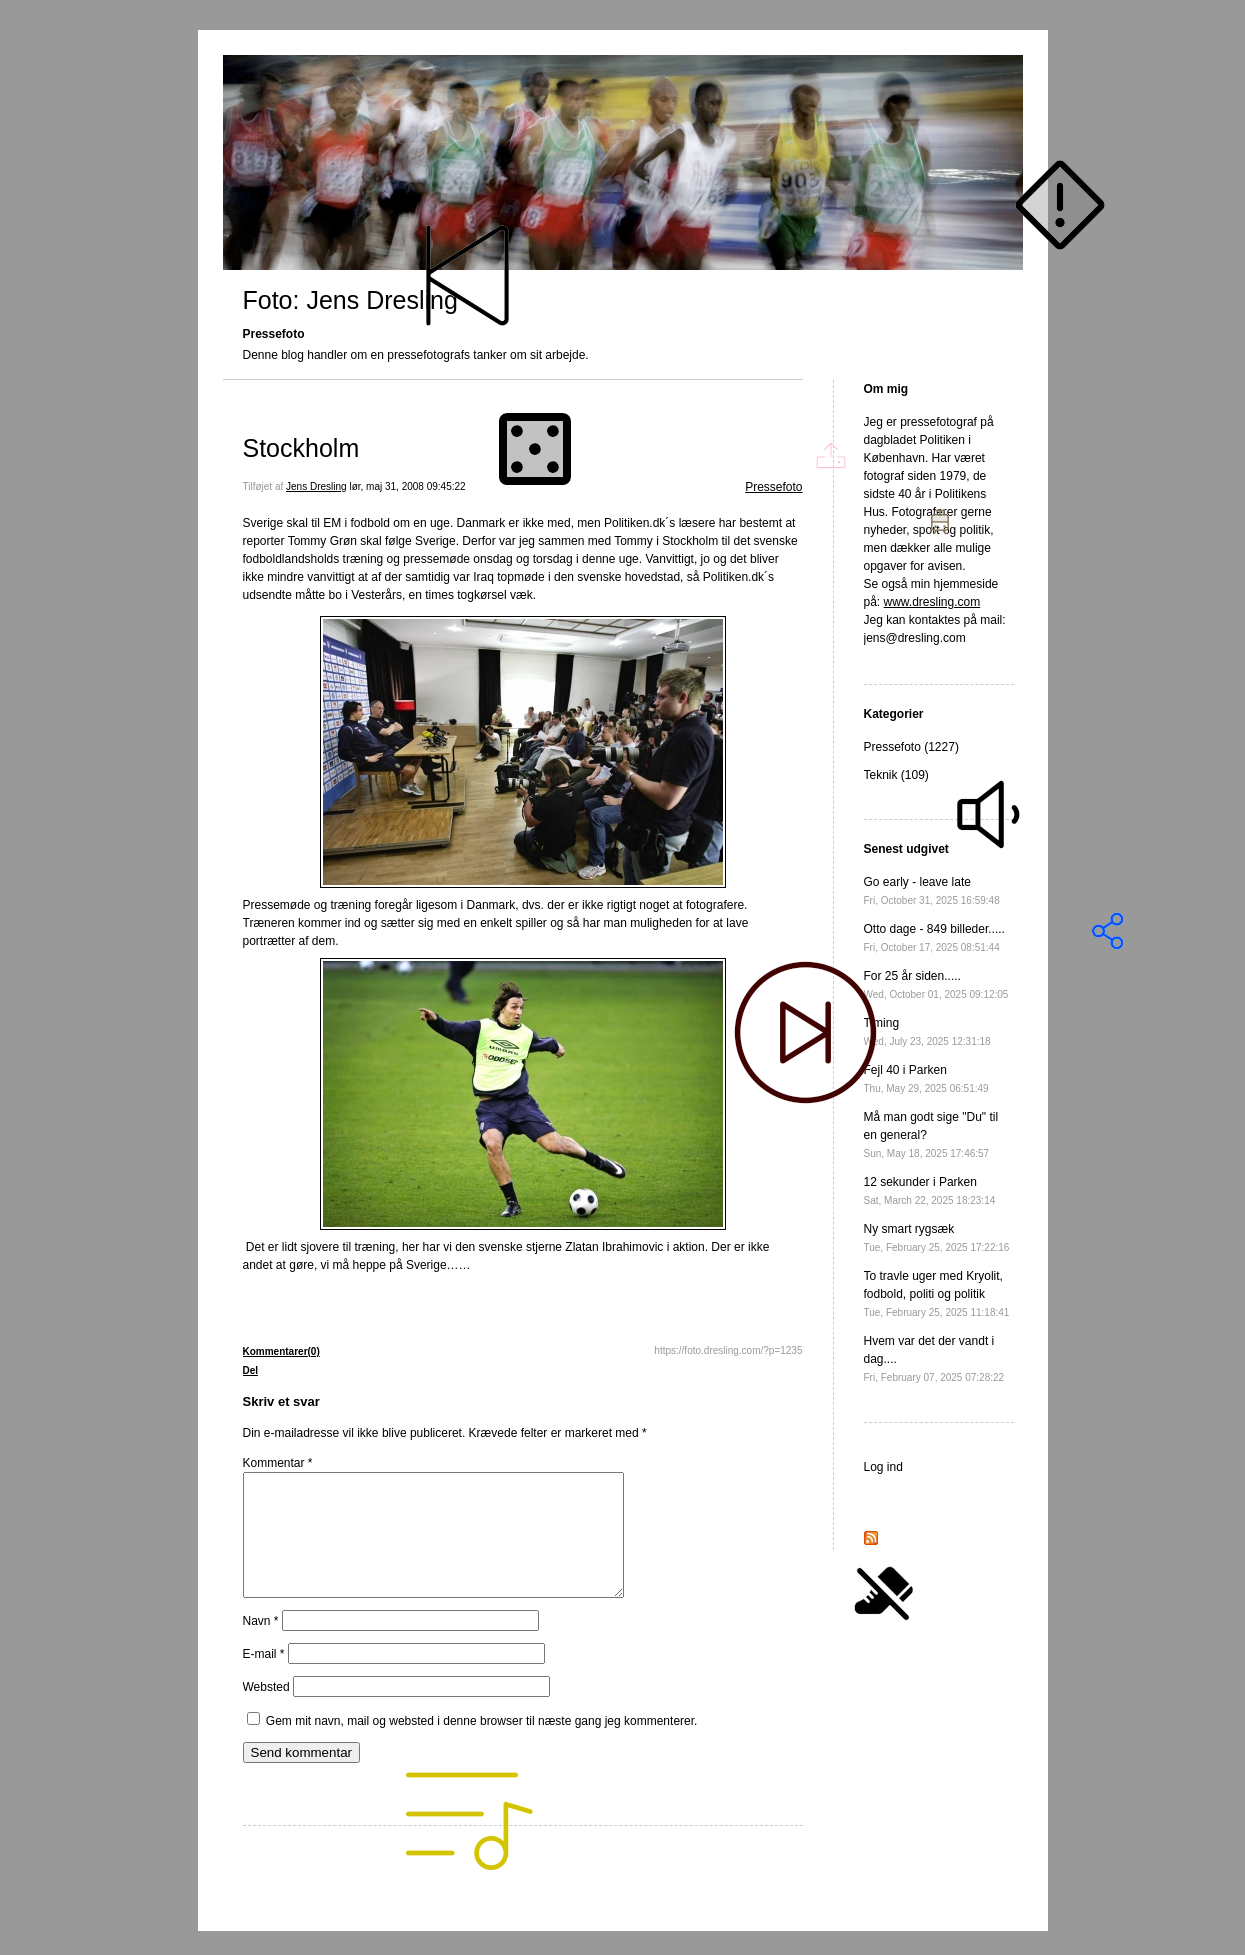 This screenshot has width=1245, height=1955. What do you see at coordinates (1109, 931) in the screenshot?
I see `share content to social networks` at bounding box center [1109, 931].